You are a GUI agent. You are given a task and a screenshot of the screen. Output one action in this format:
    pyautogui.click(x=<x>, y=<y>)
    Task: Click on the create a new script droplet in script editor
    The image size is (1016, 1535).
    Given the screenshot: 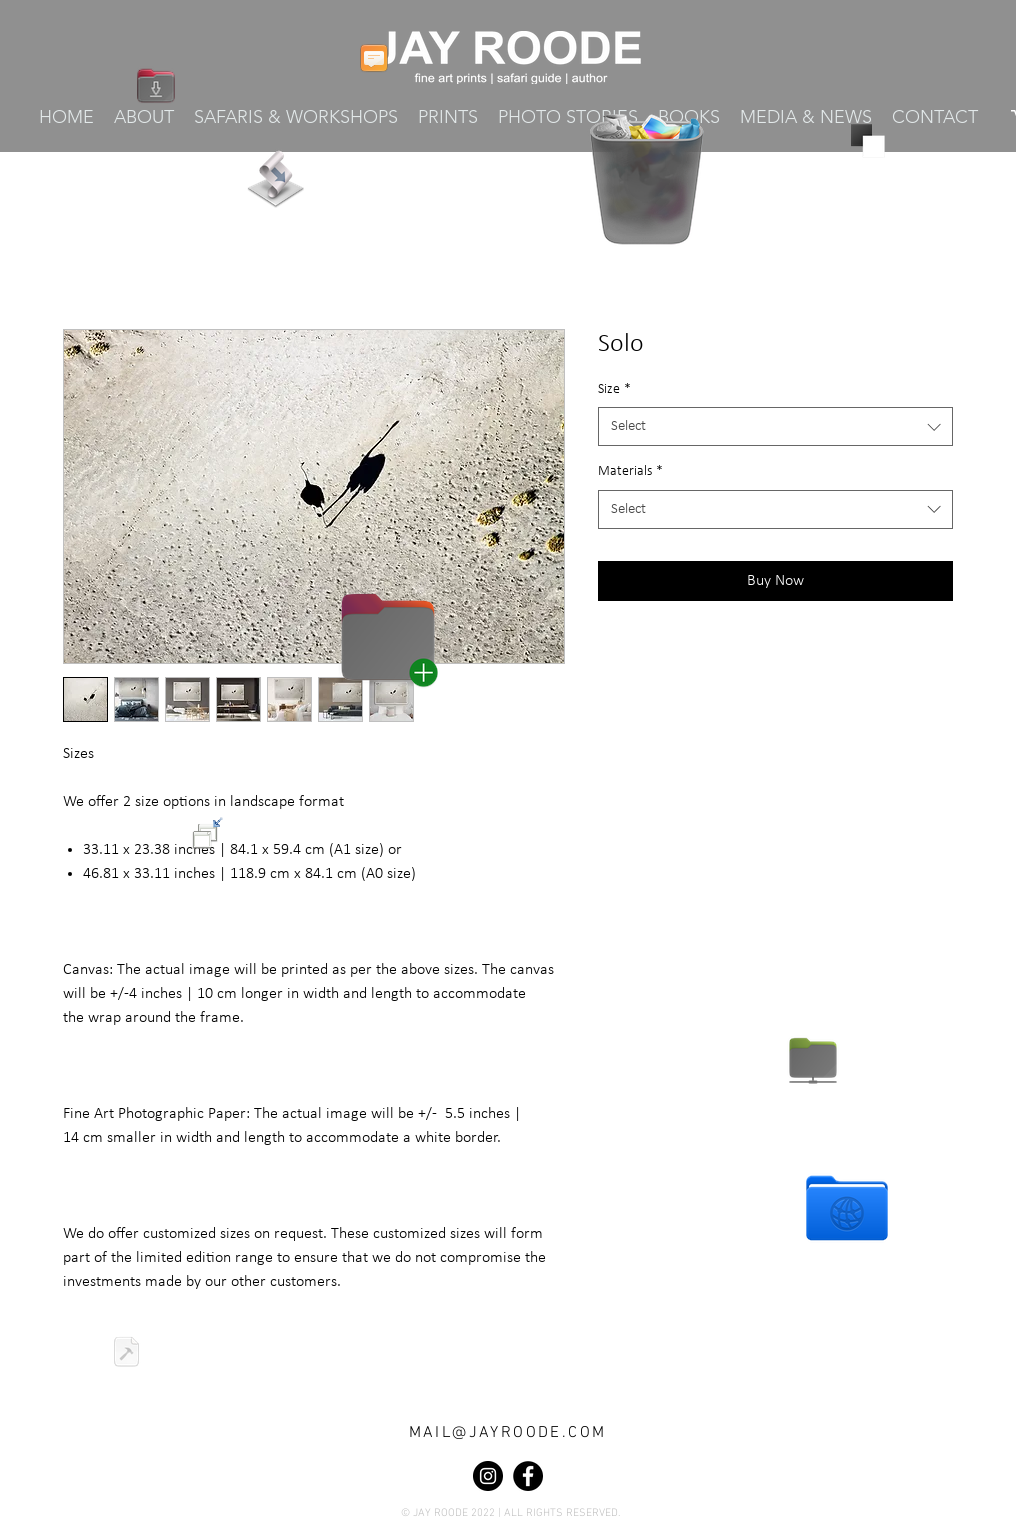 What is the action you would take?
    pyautogui.click(x=275, y=178)
    